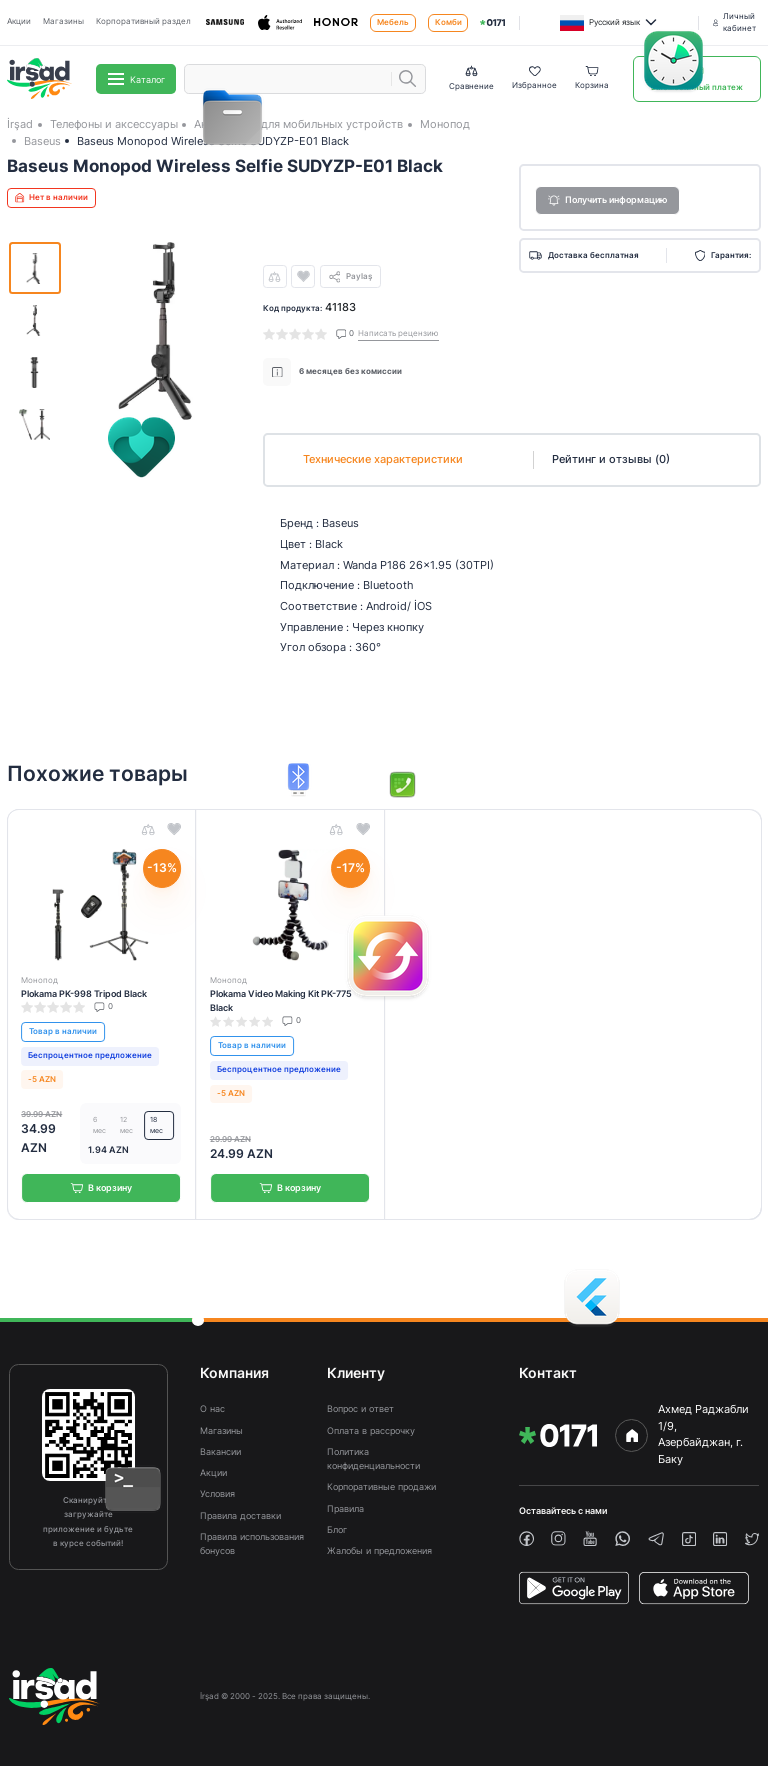 The image size is (768, 1766). Describe the element at coordinates (232, 117) in the screenshot. I see `open the file manager application` at that location.